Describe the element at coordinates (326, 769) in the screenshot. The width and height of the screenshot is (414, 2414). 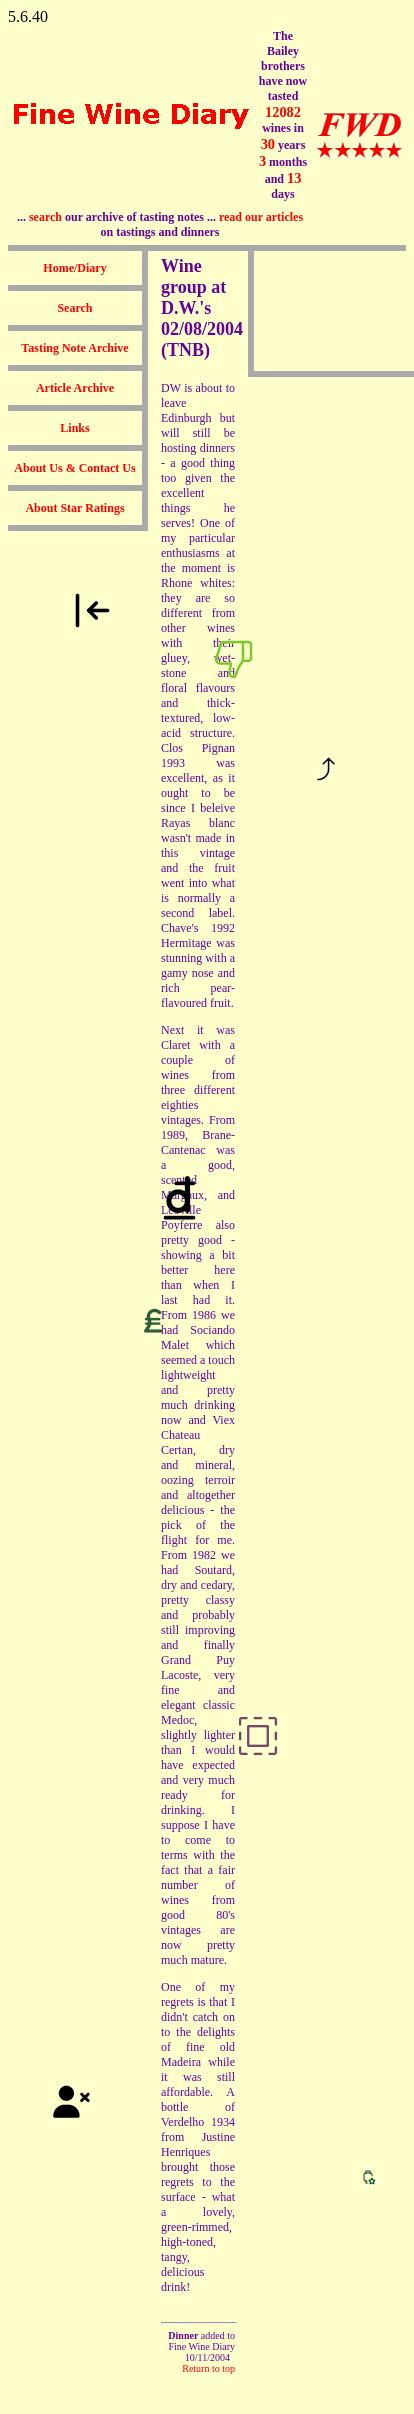
I see `redirect or forward content` at that location.